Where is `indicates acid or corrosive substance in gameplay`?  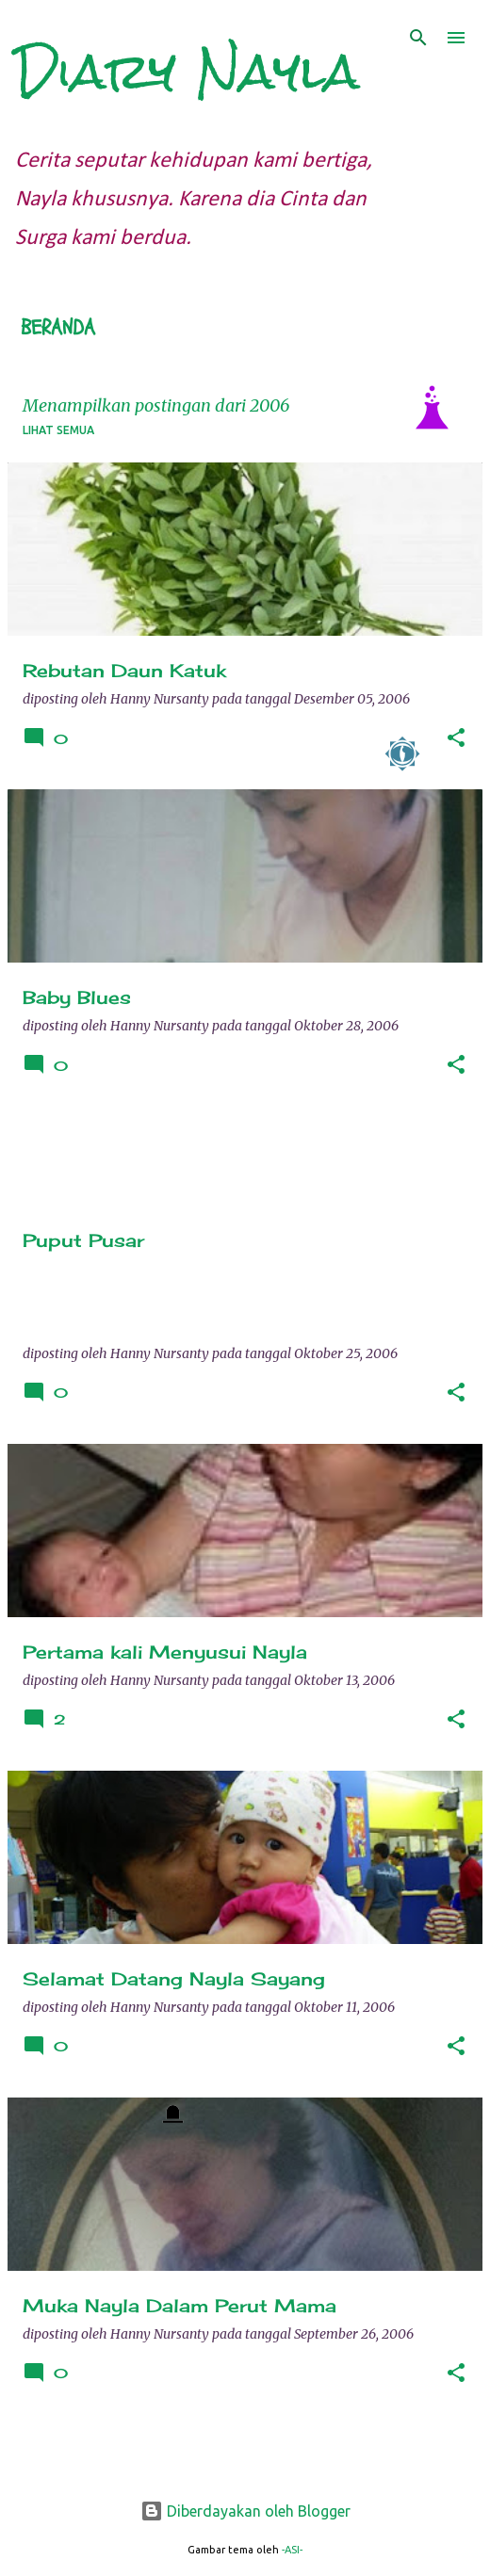 indicates acid or corrosive substance in gameplay is located at coordinates (432, 407).